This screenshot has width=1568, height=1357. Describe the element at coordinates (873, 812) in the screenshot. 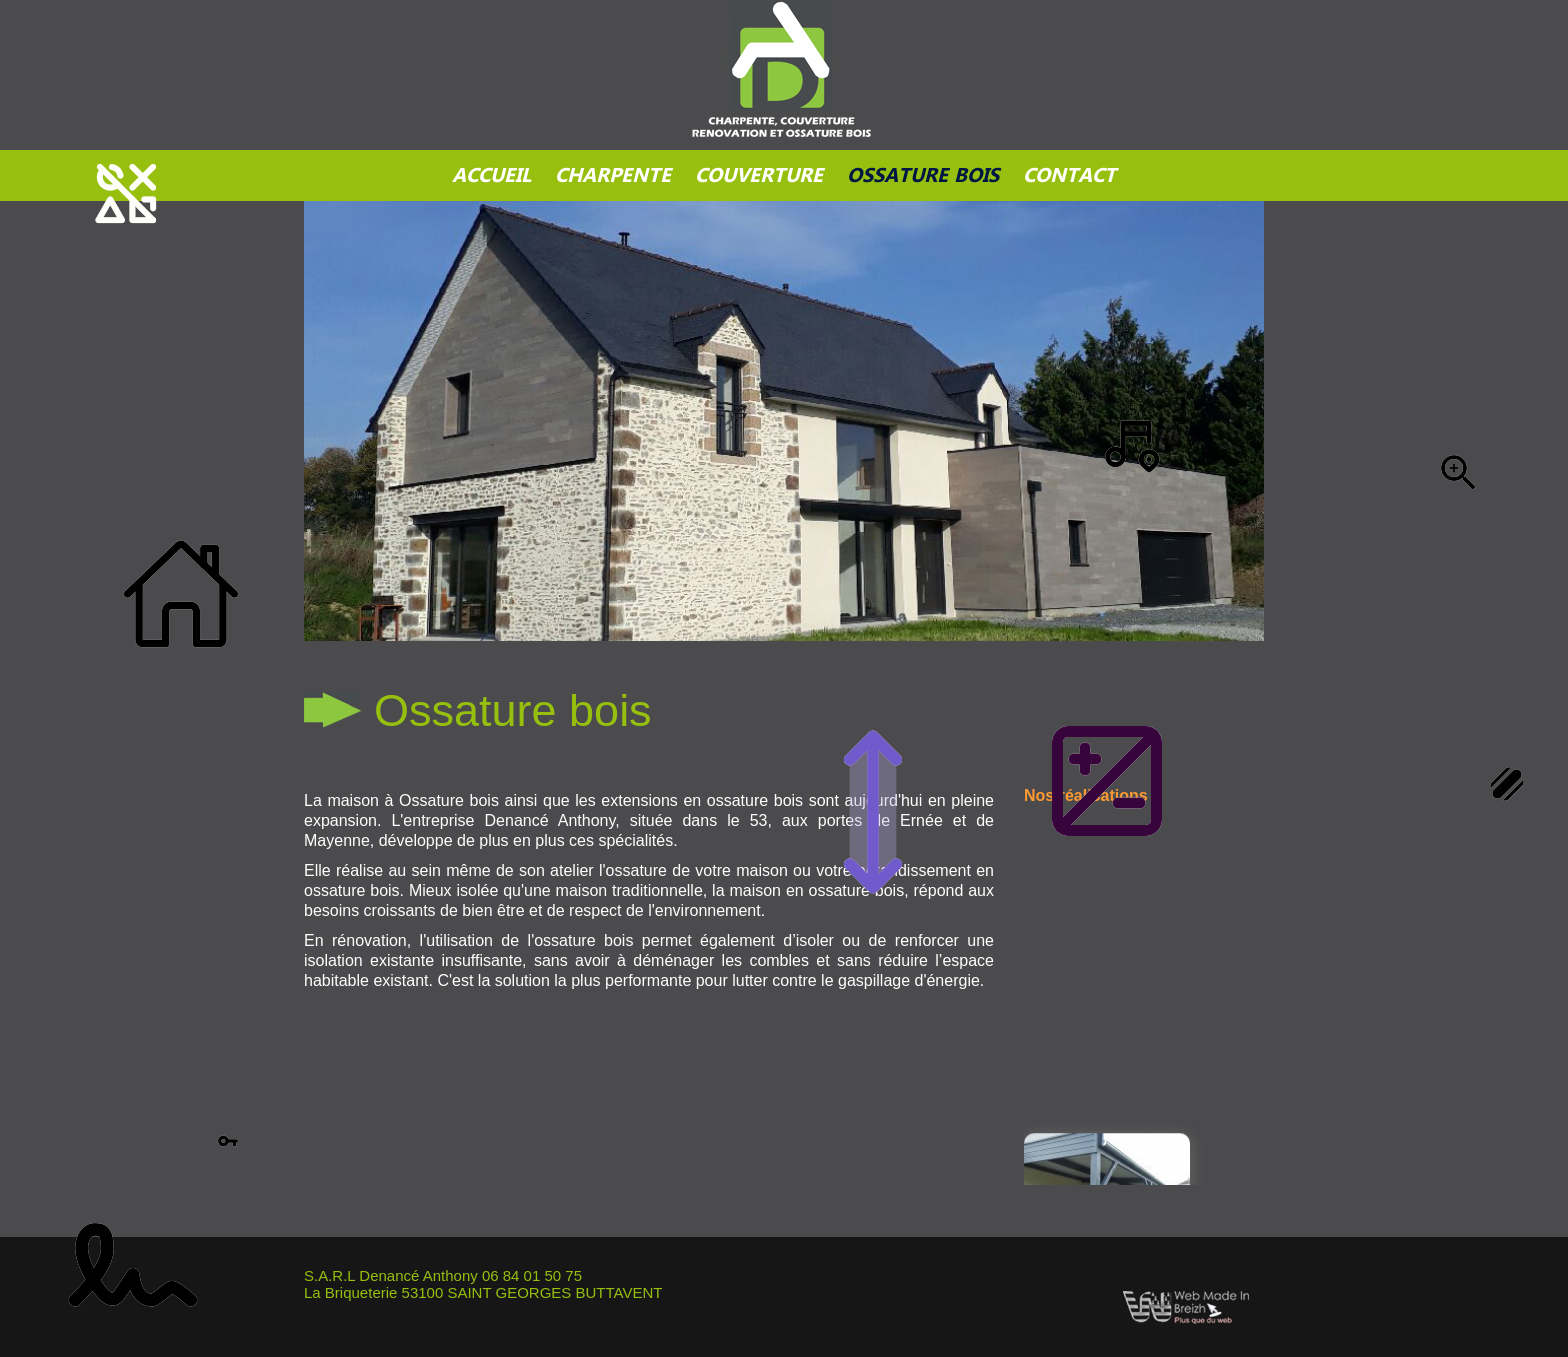

I see `adjust height or vertical size` at that location.